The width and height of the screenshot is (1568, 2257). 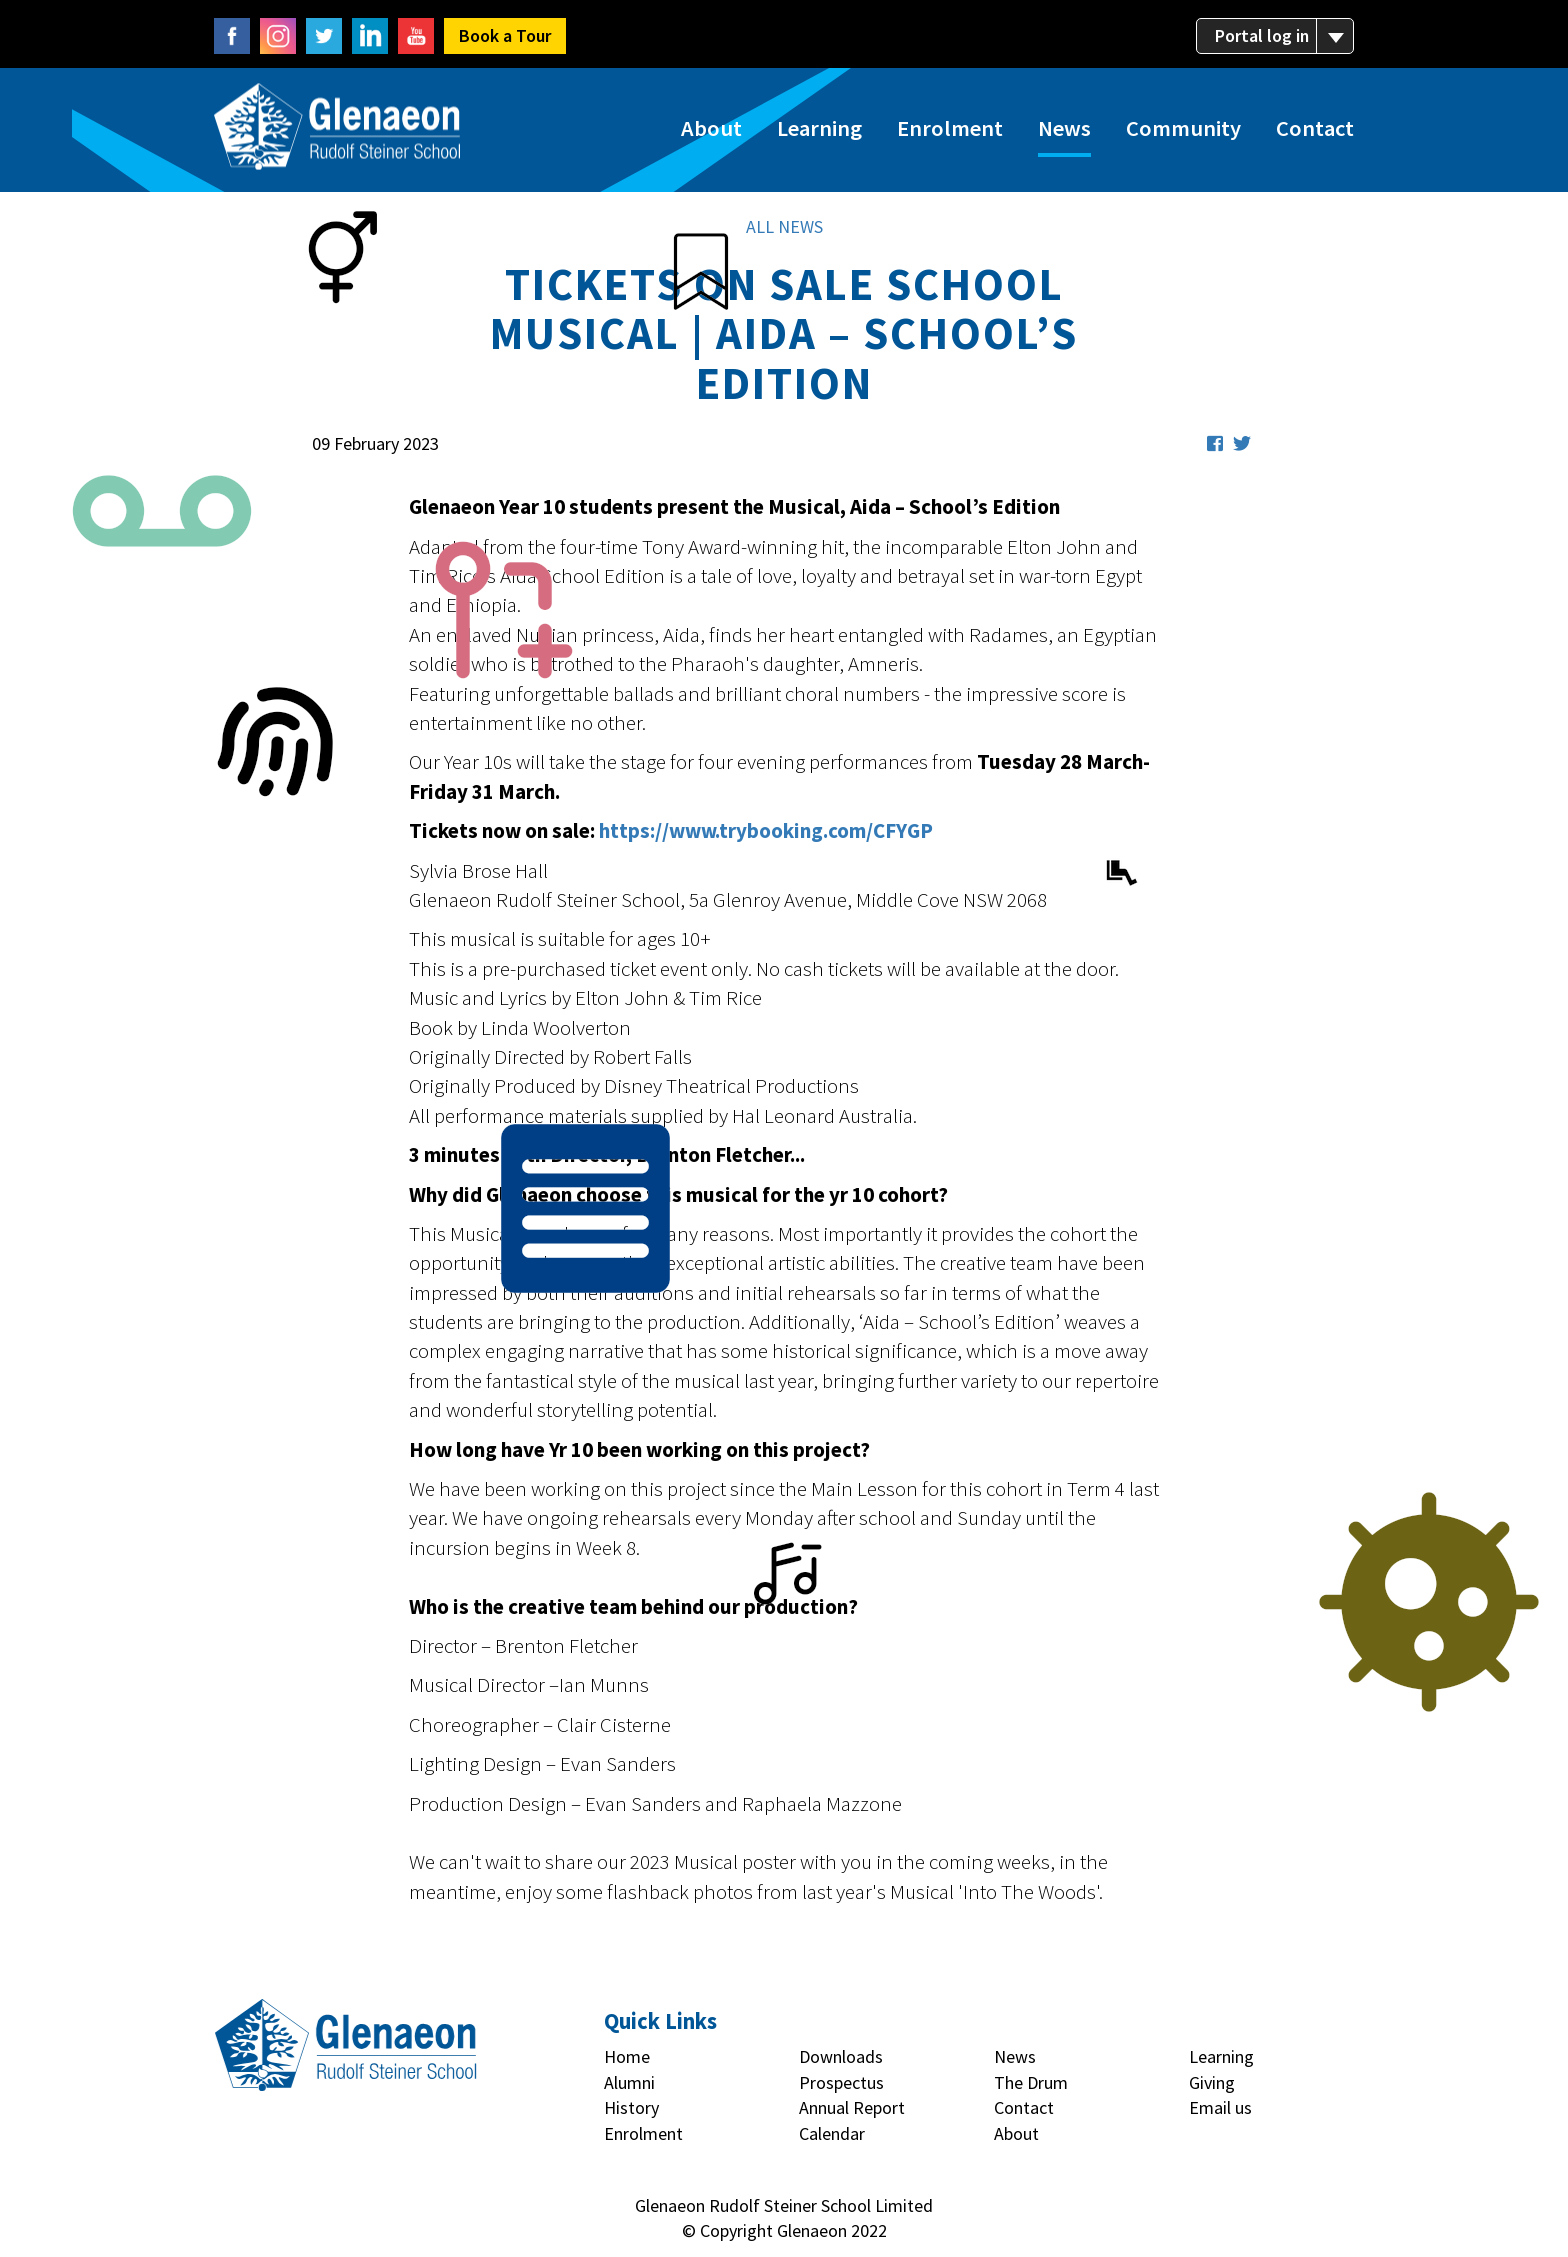 I want to click on indicates virus or malware detected, so click(x=1429, y=1602).